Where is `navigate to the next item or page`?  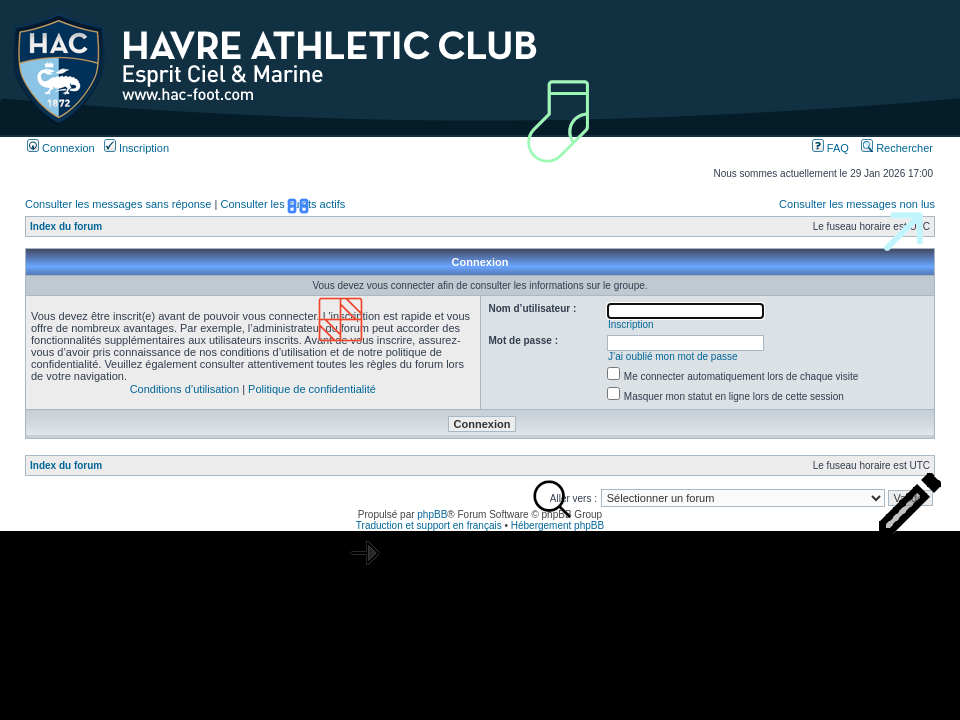
navigate to the next item or page is located at coordinates (365, 553).